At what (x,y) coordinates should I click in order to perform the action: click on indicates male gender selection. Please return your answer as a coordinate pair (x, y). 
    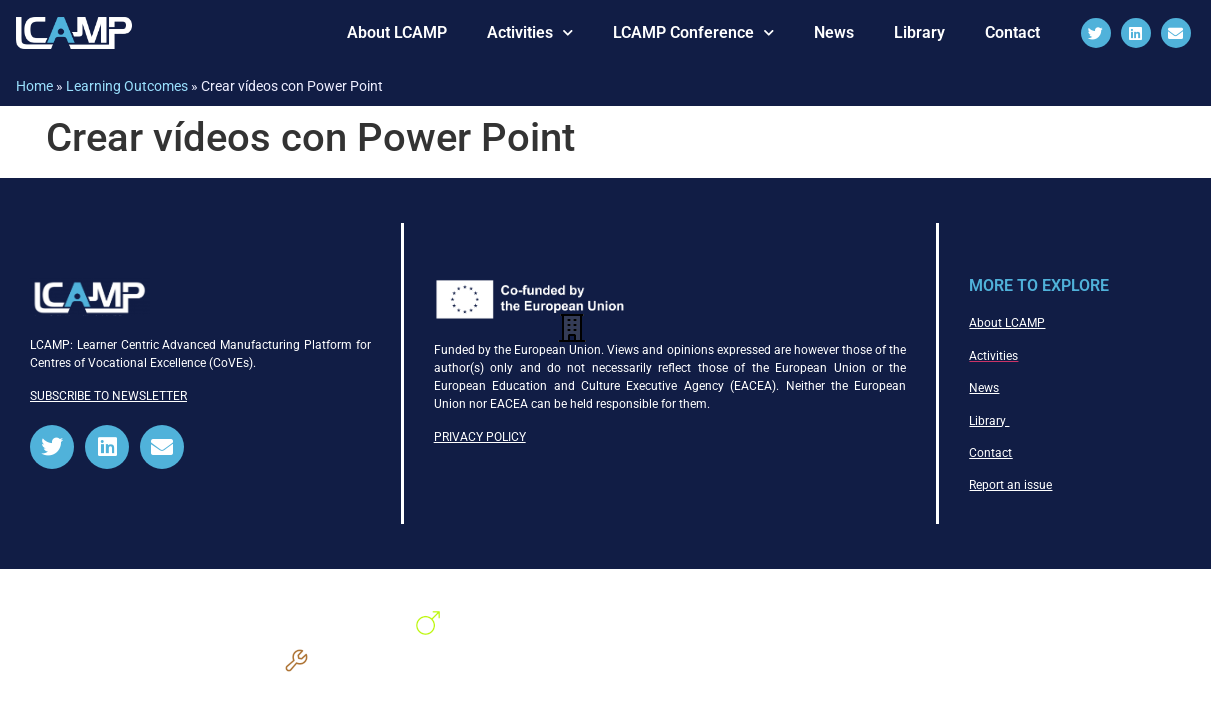
    Looking at the image, I should click on (428, 622).